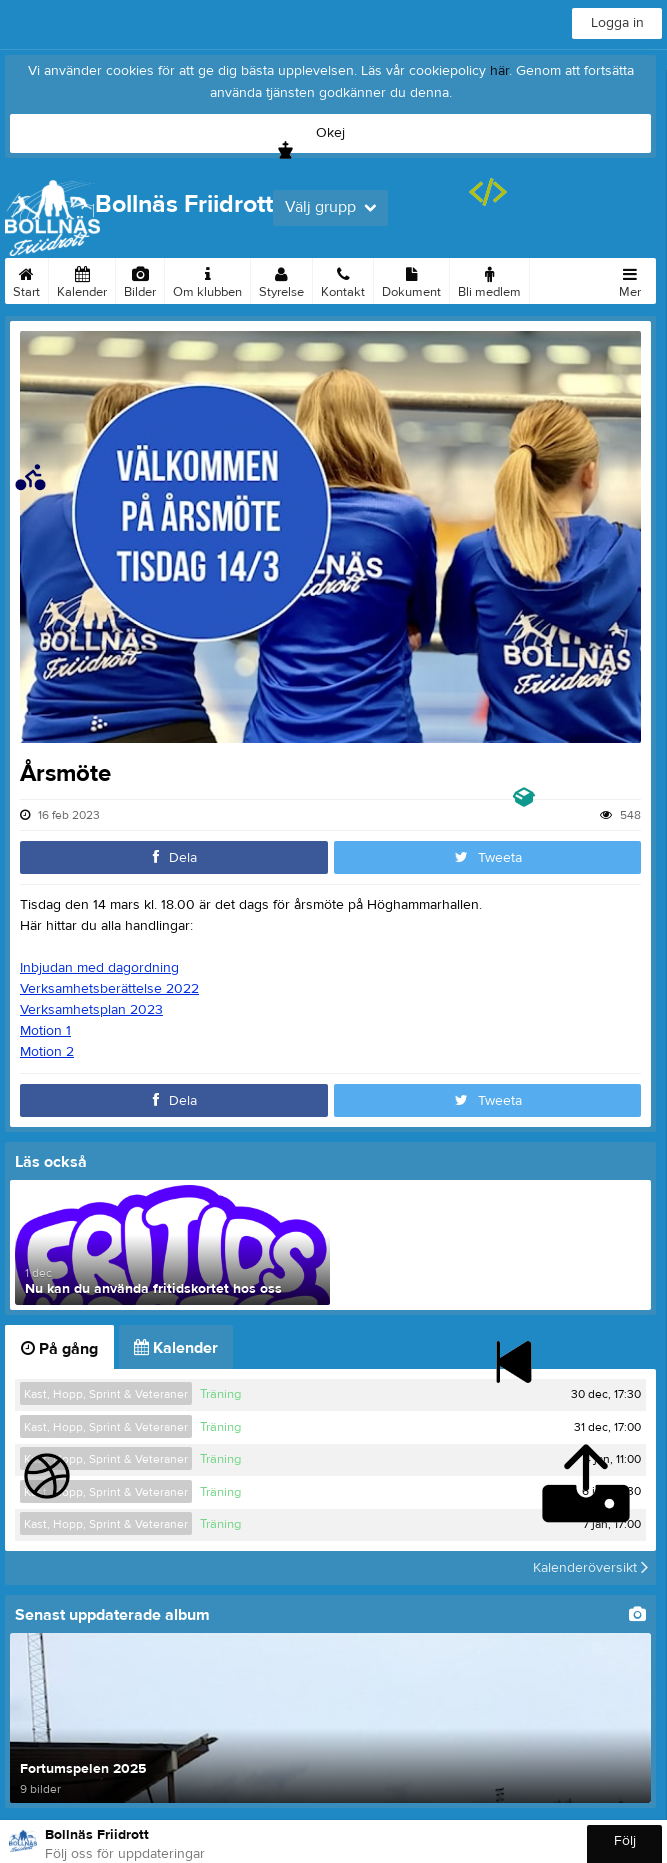  I want to click on skip to previous track, so click(514, 1362).